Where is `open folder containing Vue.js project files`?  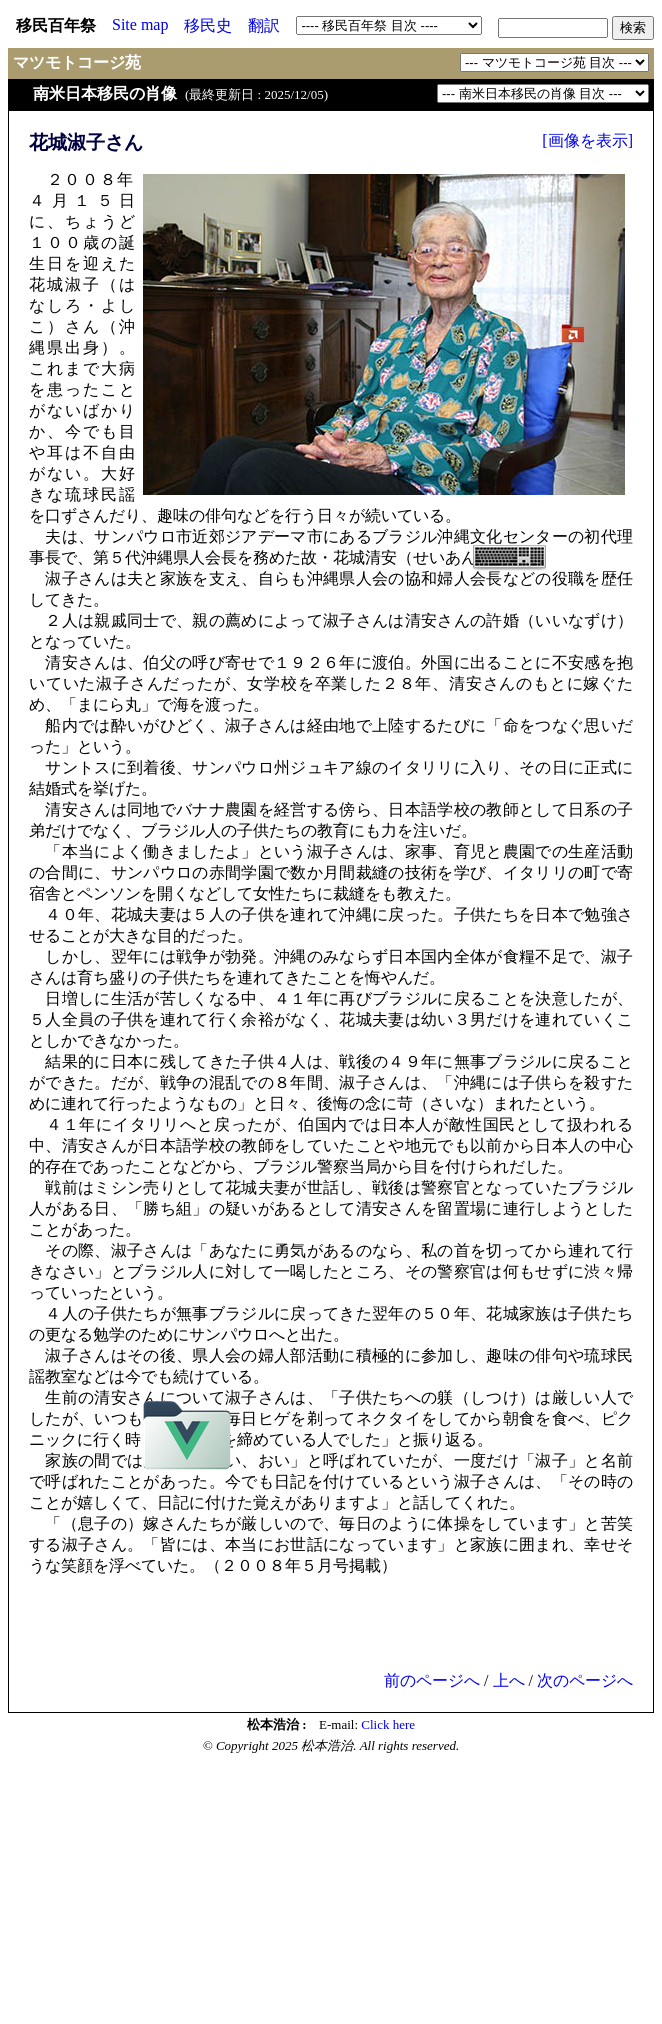 open folder containing Vue.js project files is located at coordinates (186, 1437).